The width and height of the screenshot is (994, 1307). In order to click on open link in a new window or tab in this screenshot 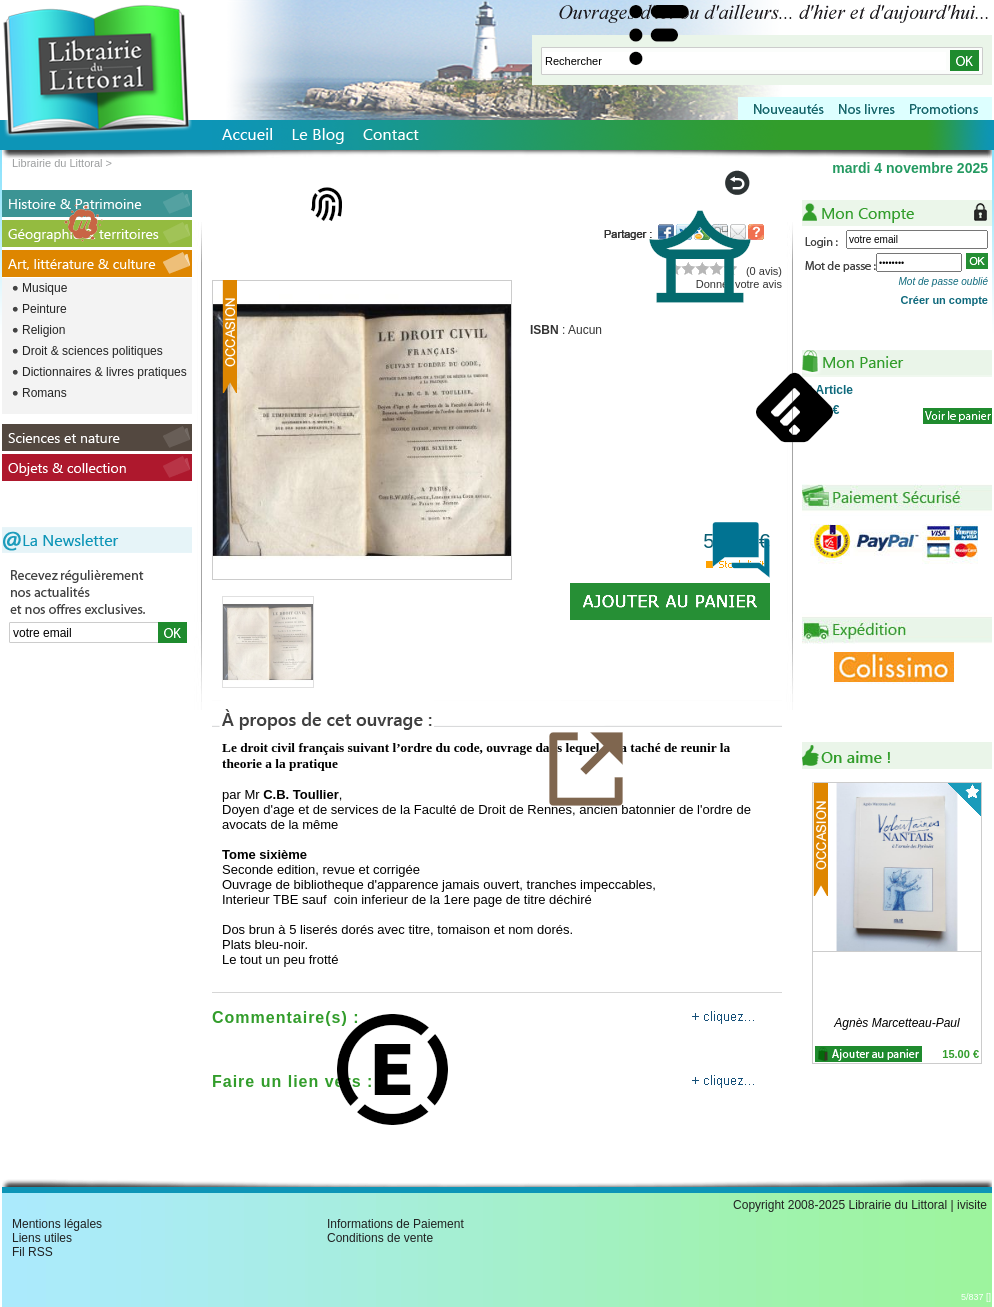, I will do `click(586, 769)`.